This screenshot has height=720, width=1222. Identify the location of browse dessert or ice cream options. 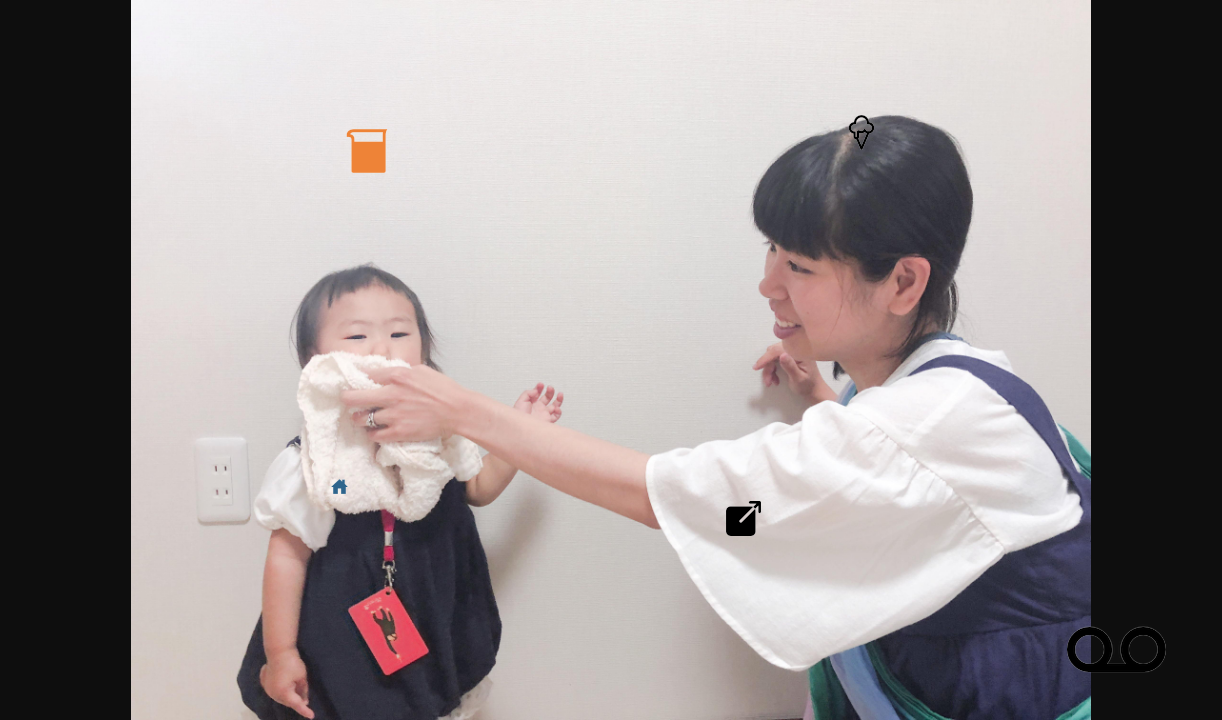
(861, 132).